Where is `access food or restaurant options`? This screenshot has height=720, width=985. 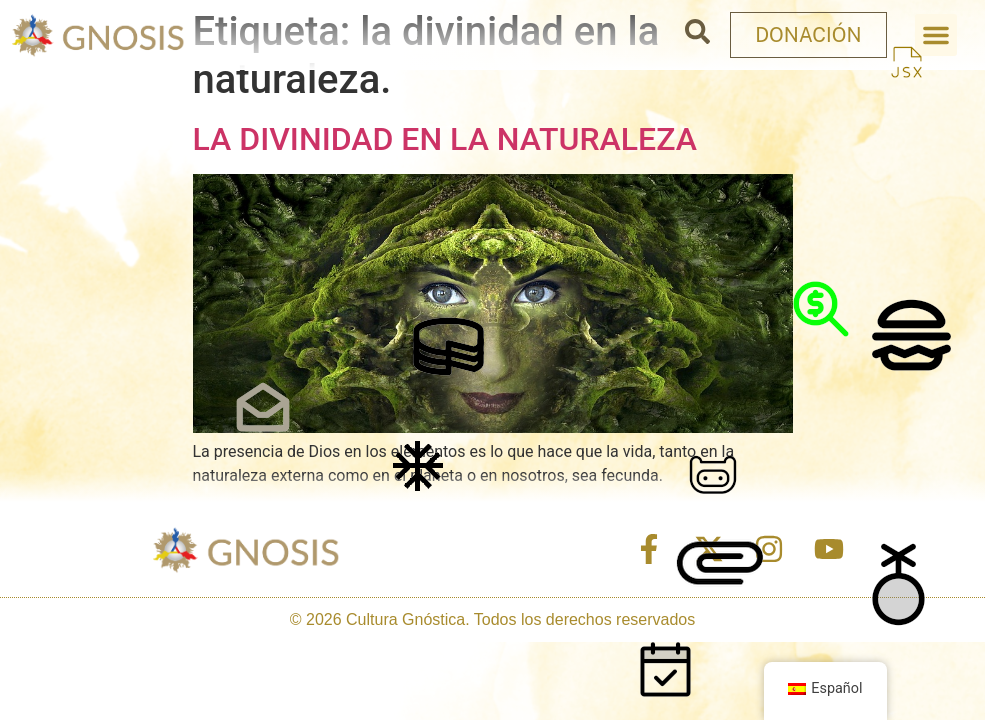
access food or restaurant options is located at coordinates (911, 336).